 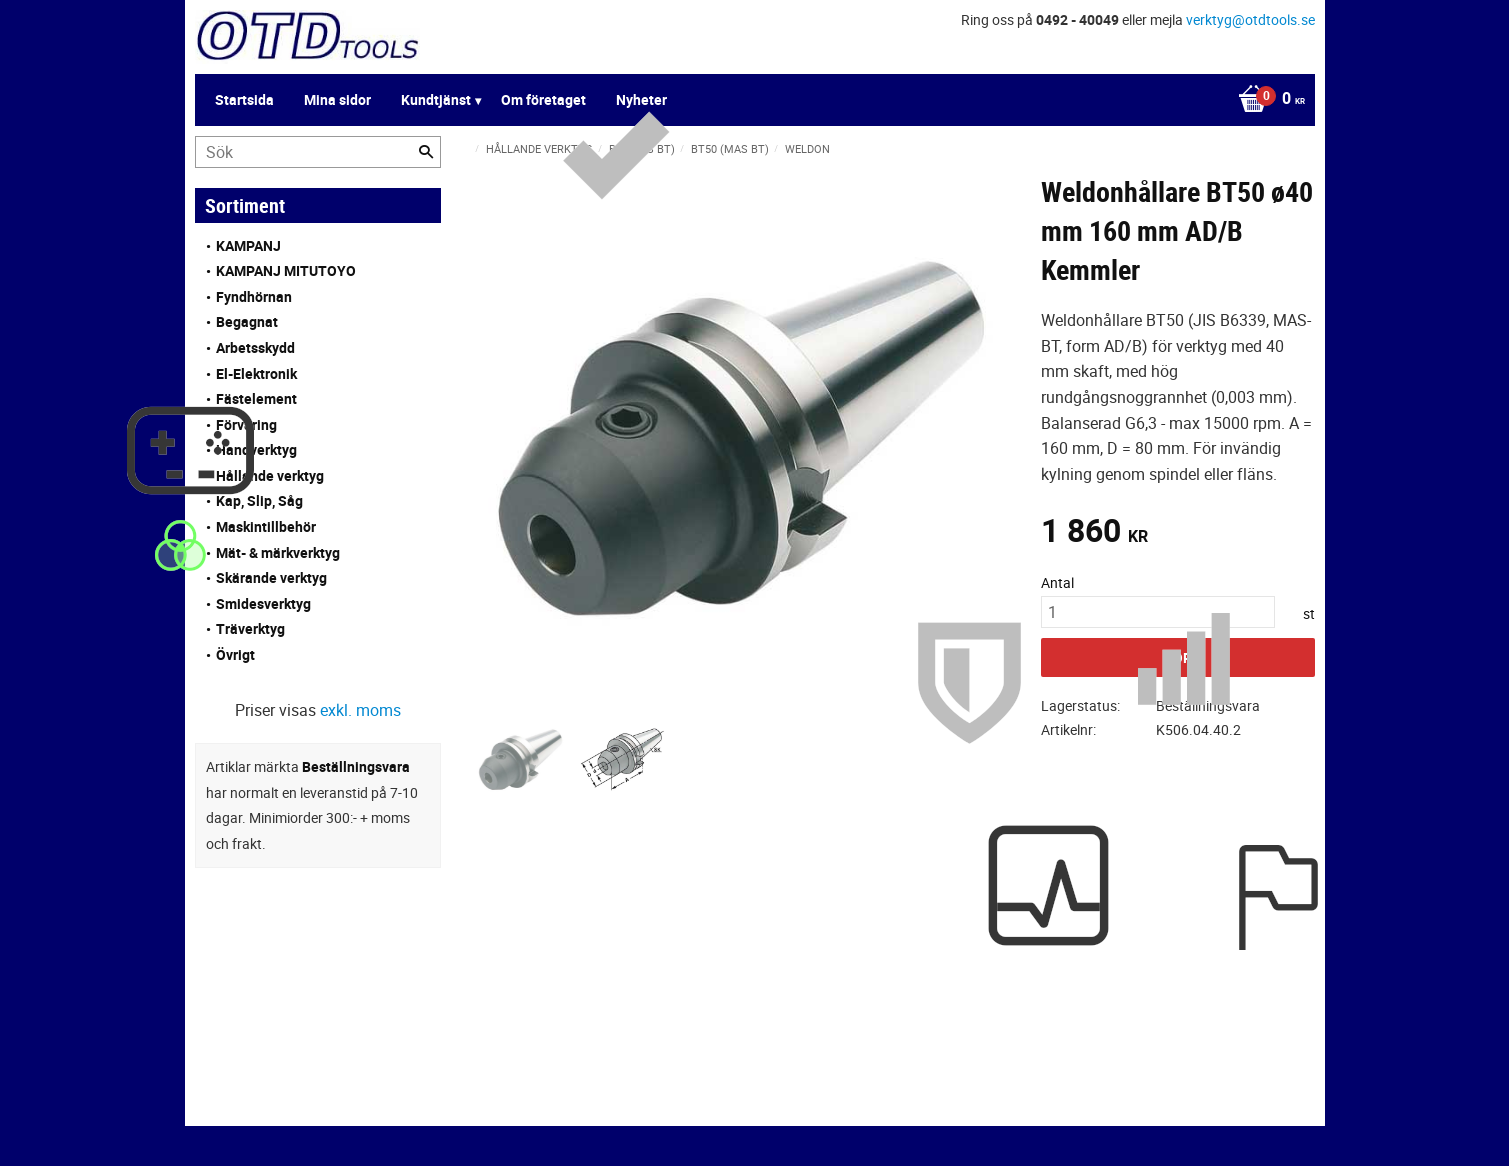 What do you see at coordinates (611, 150) in the screenshot?
I see `indicates a completed or successful action` at bounding box center [611, 150].